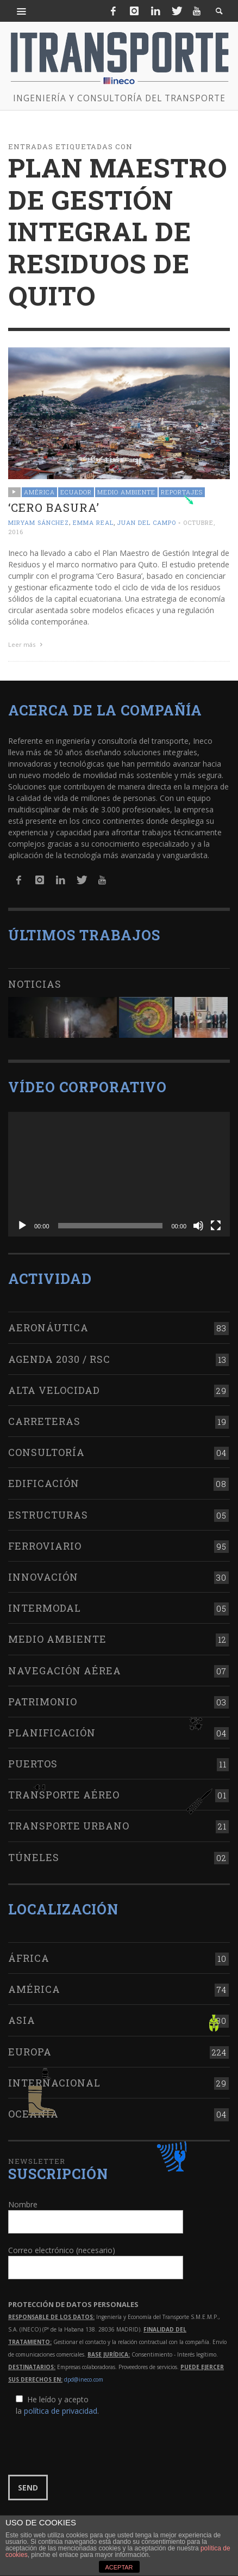 The width and height of the screenshot is (238, 2576). What do you see at coordinates (196, 1724) in the screenshot?
I see `indicates laser or energy weapon effect` at bounding box center [196, 1724].